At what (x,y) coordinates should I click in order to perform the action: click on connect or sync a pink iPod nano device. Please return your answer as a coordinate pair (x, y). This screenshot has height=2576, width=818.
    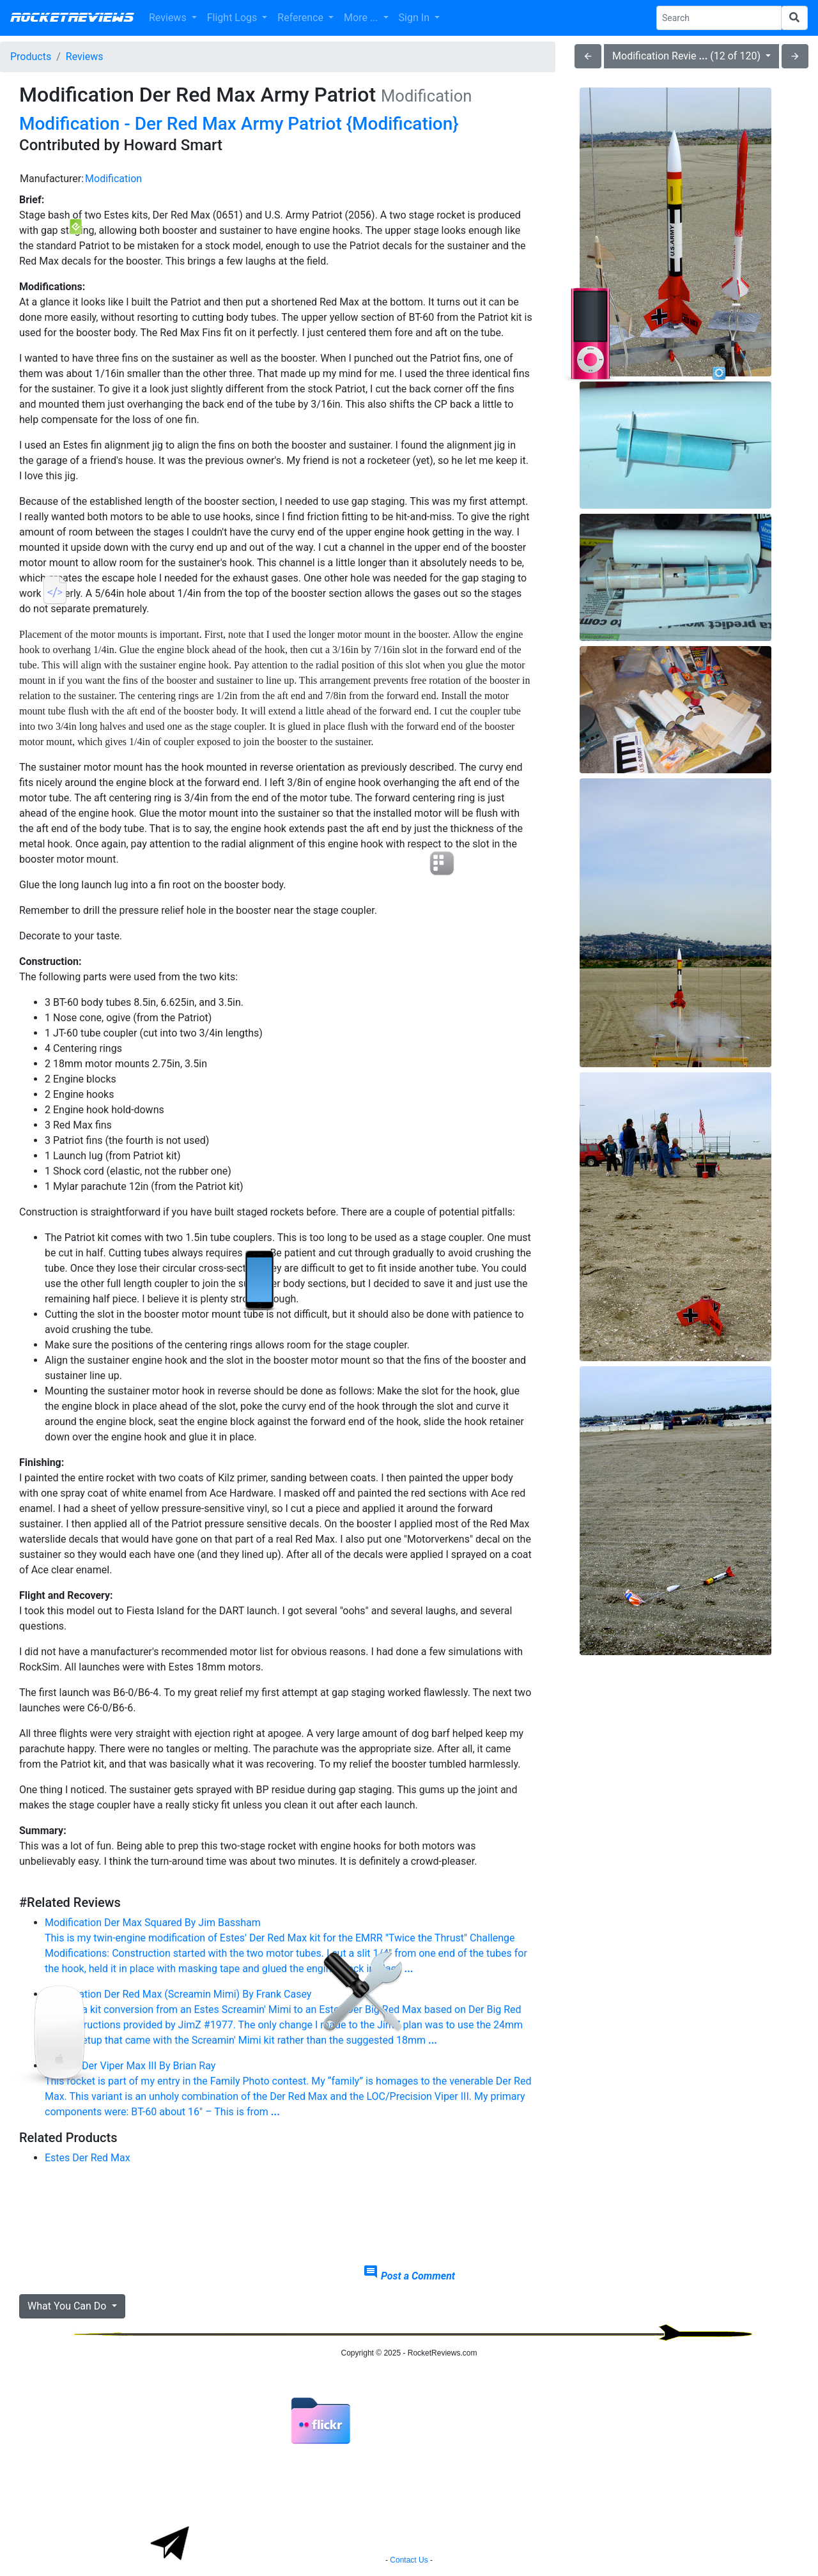
    Looking at the image, I should click on (590, 335).